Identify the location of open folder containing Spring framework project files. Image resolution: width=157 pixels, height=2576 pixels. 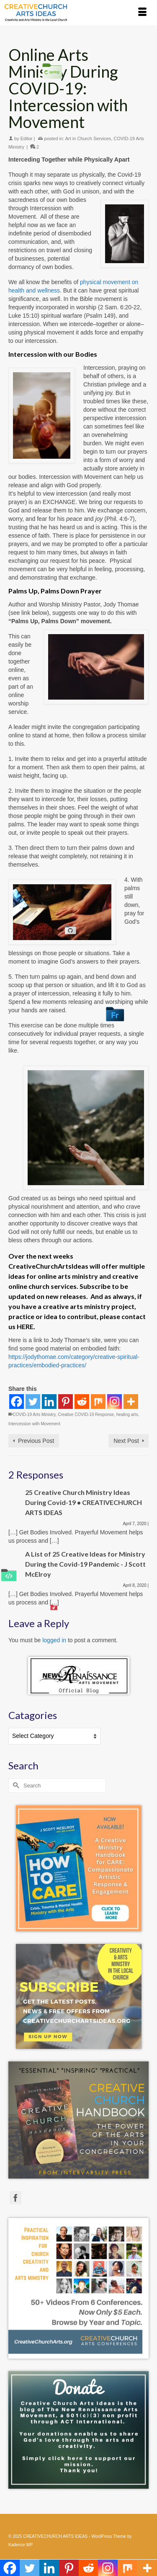
(52, 71).